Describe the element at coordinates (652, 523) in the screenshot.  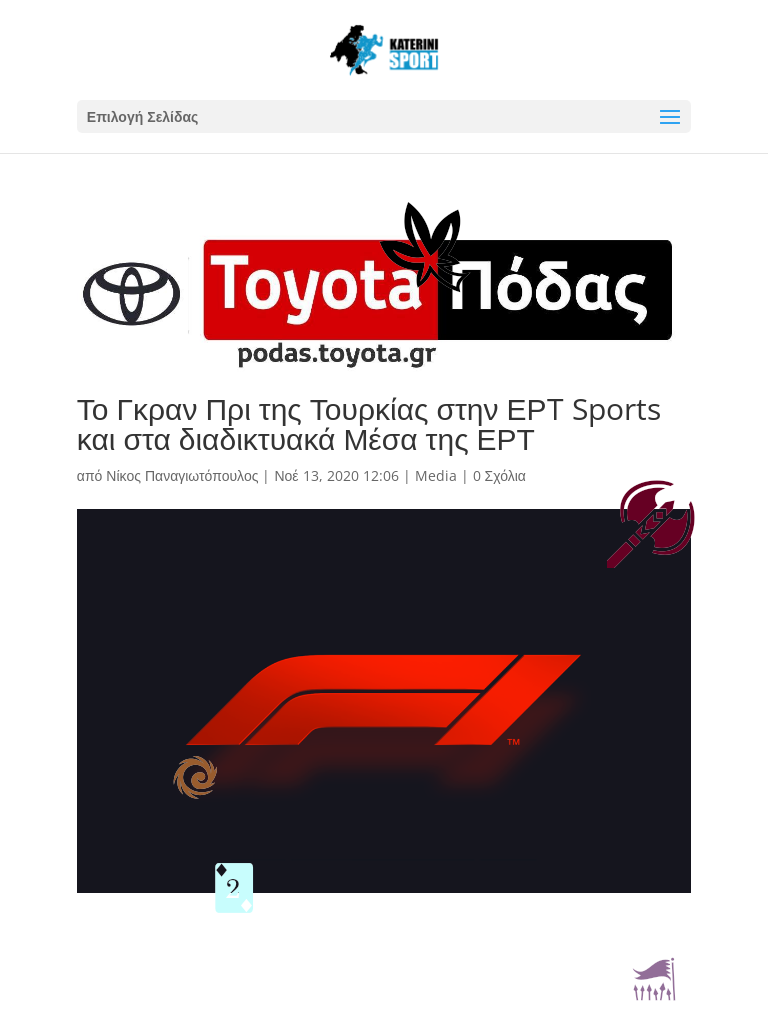
I see `select axe weapon or tool` at that location.